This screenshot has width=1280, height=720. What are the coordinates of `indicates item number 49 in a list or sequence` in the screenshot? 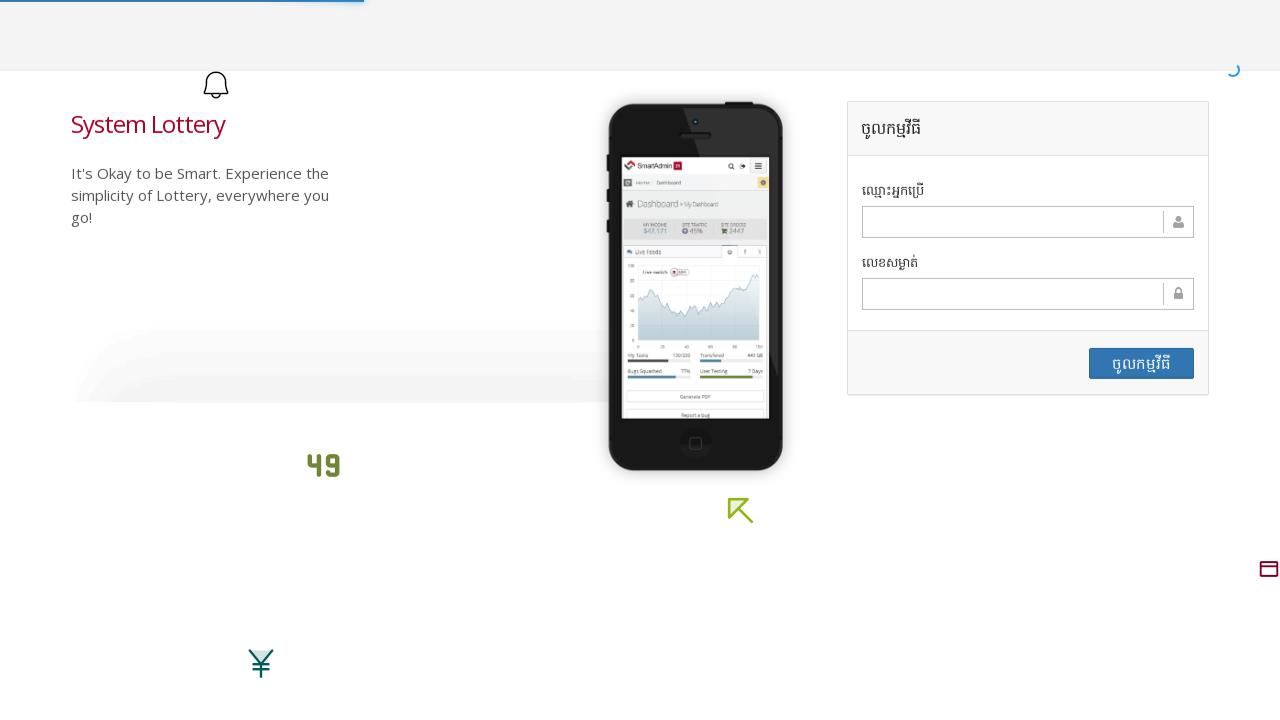 It's located at (323, 465).